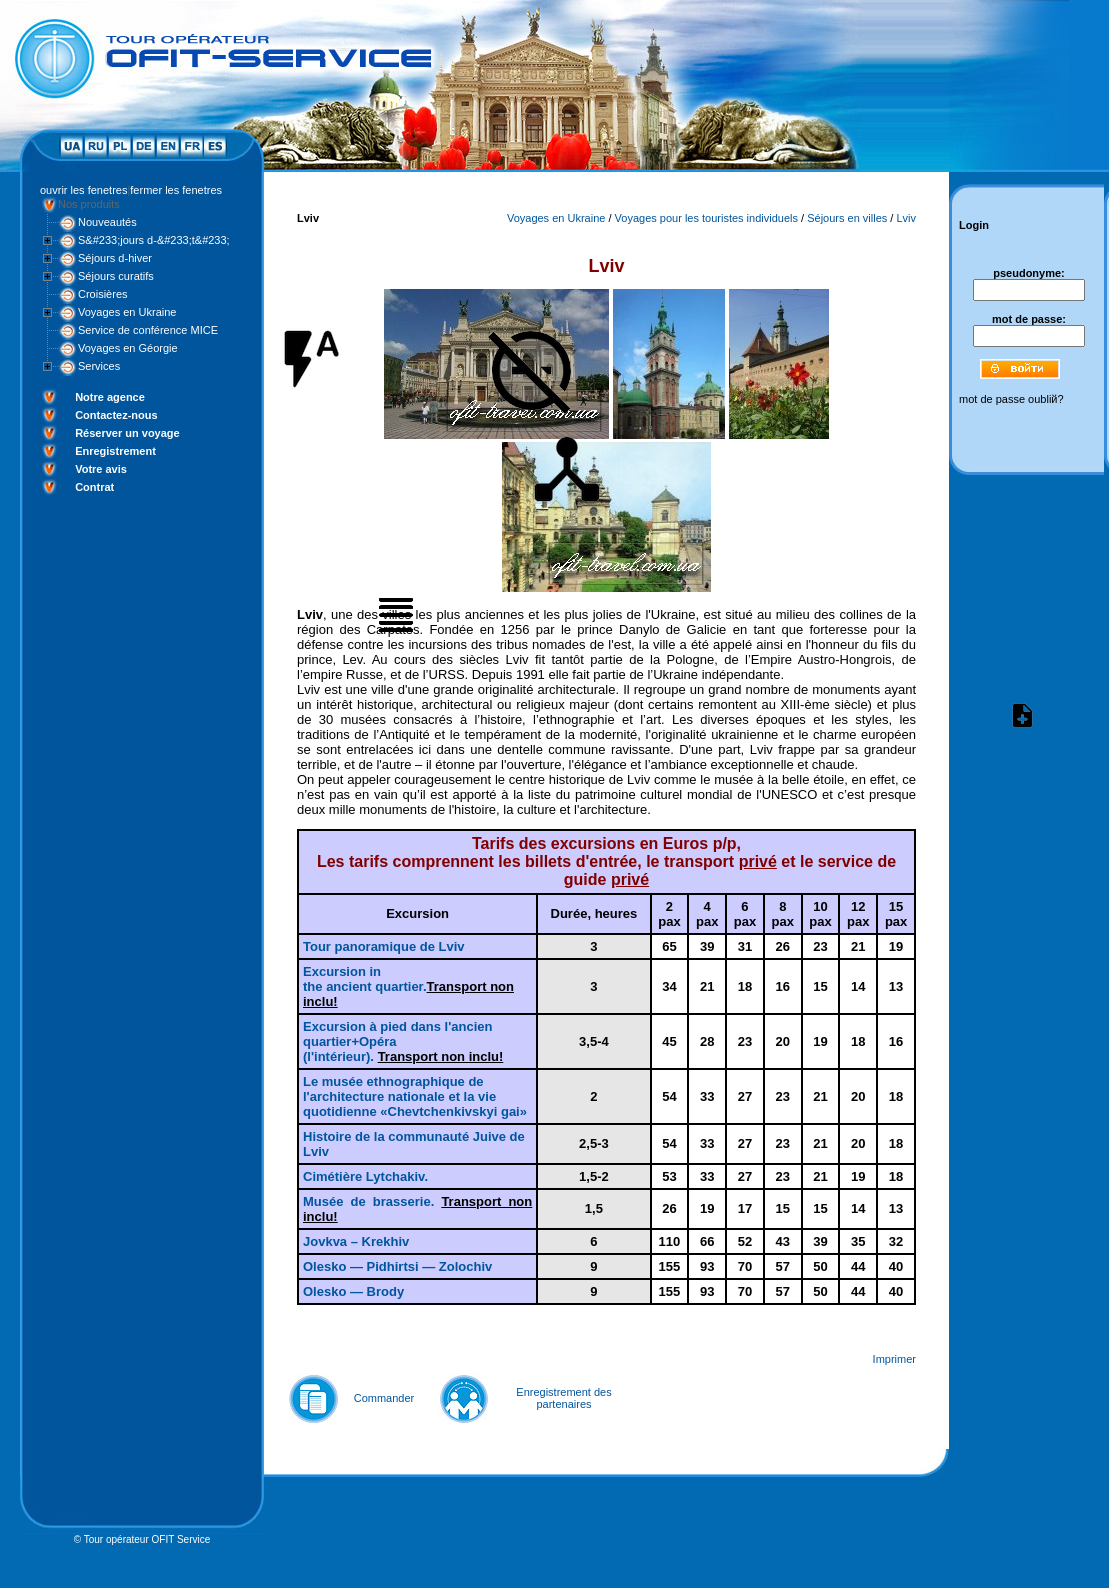 Image resolution: width=1109 pixels, height=1588 pixels. Describe the element at coordinates (1022, 715) in the screenshot. I see `create a new note` at that location.